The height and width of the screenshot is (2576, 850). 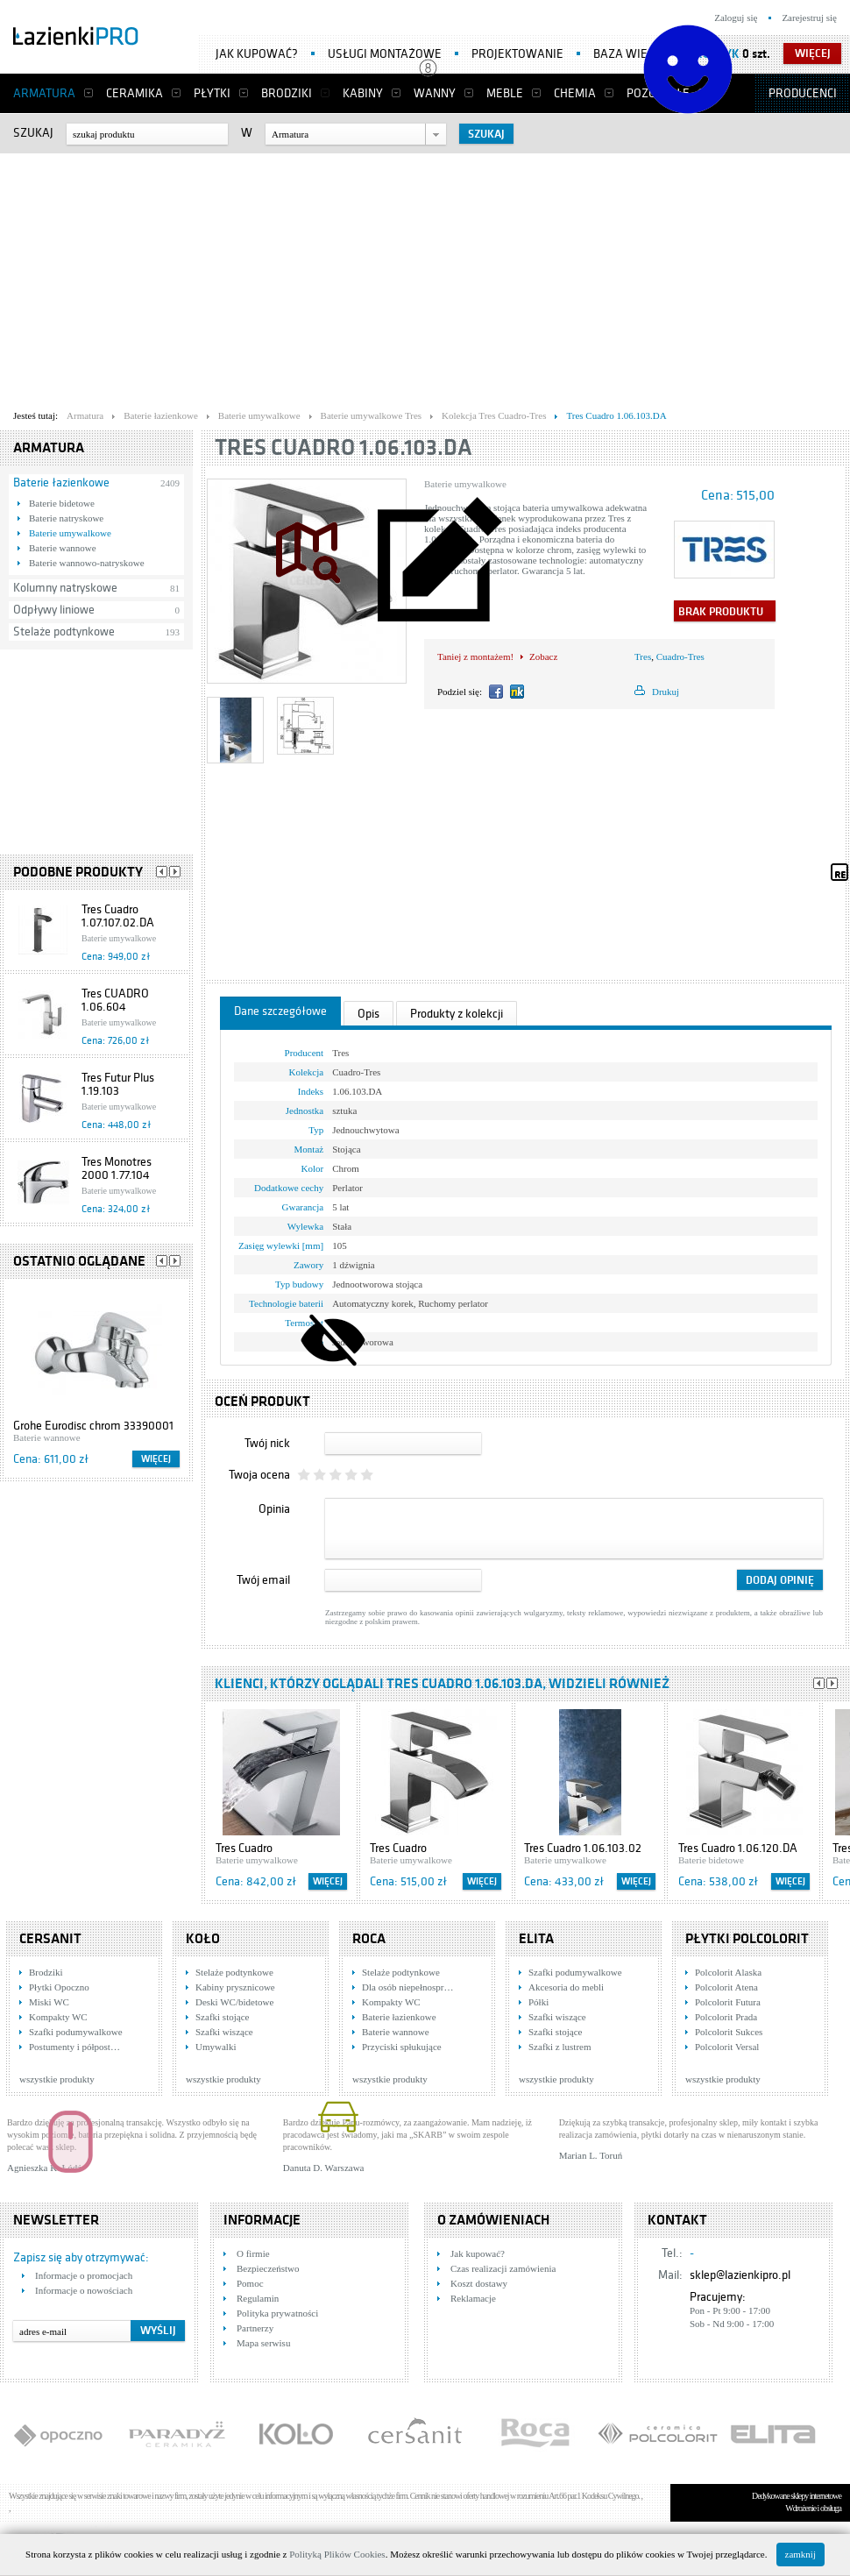 I want to click on hide password or sensitive content, so click(x=333, y=1340).